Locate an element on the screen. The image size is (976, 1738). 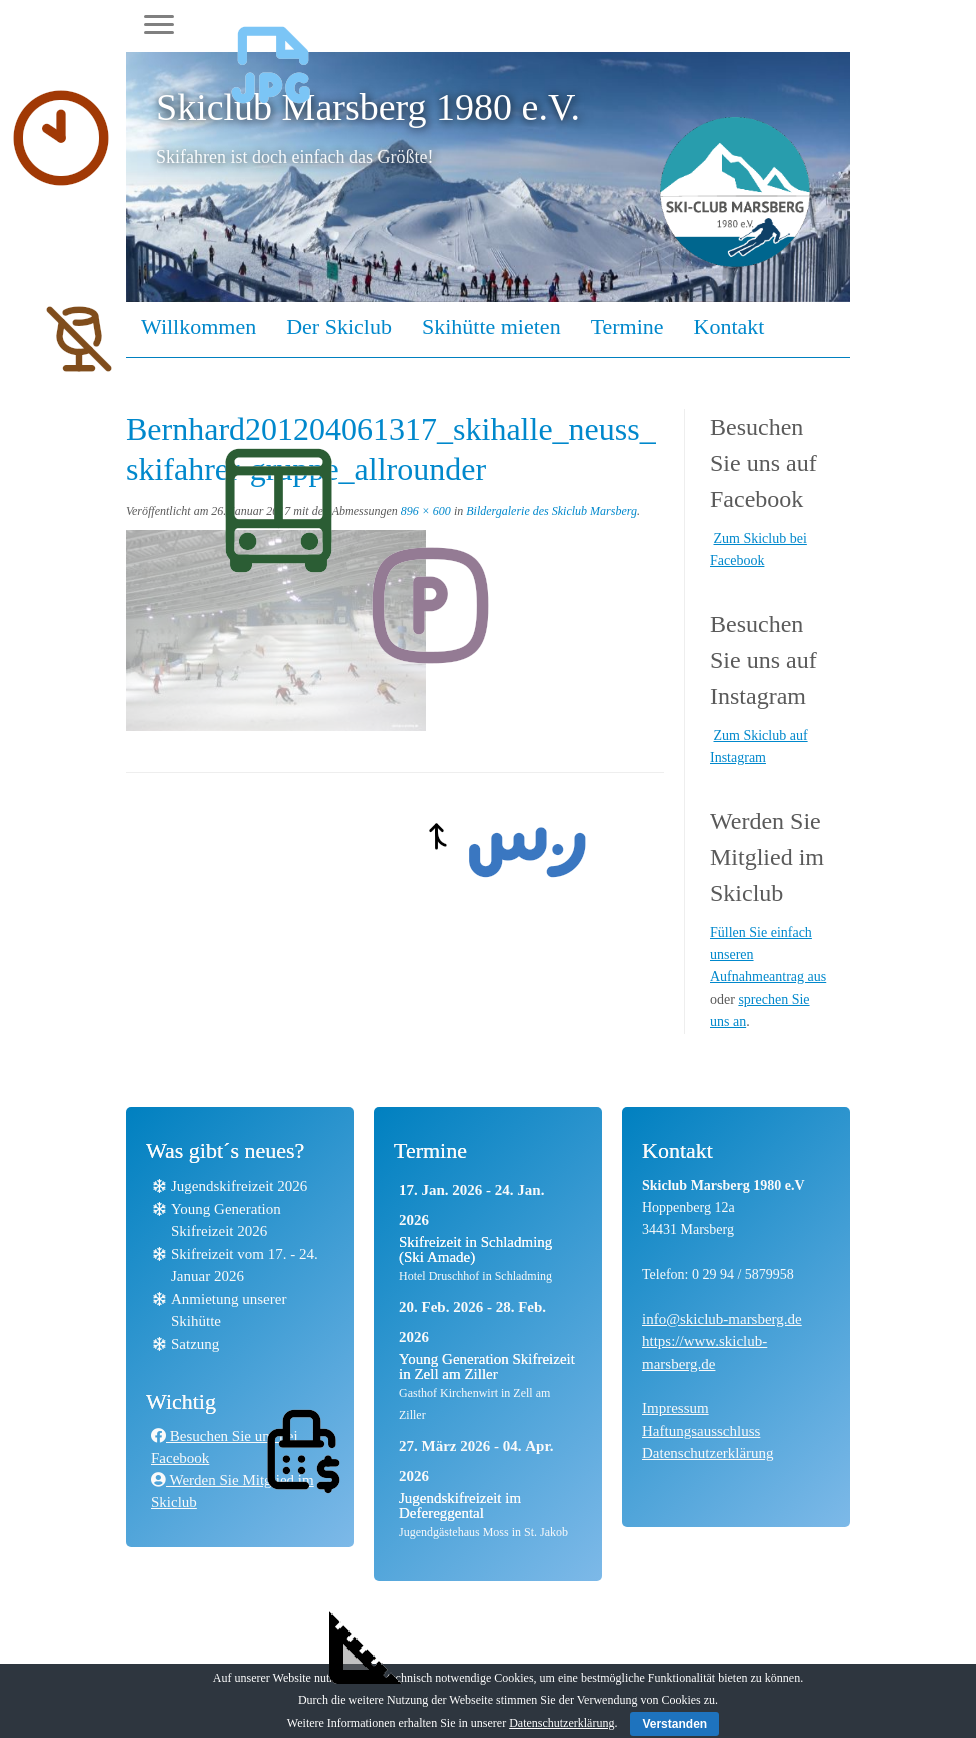
indicates parking availability or location is located at coordinates (430, 605).